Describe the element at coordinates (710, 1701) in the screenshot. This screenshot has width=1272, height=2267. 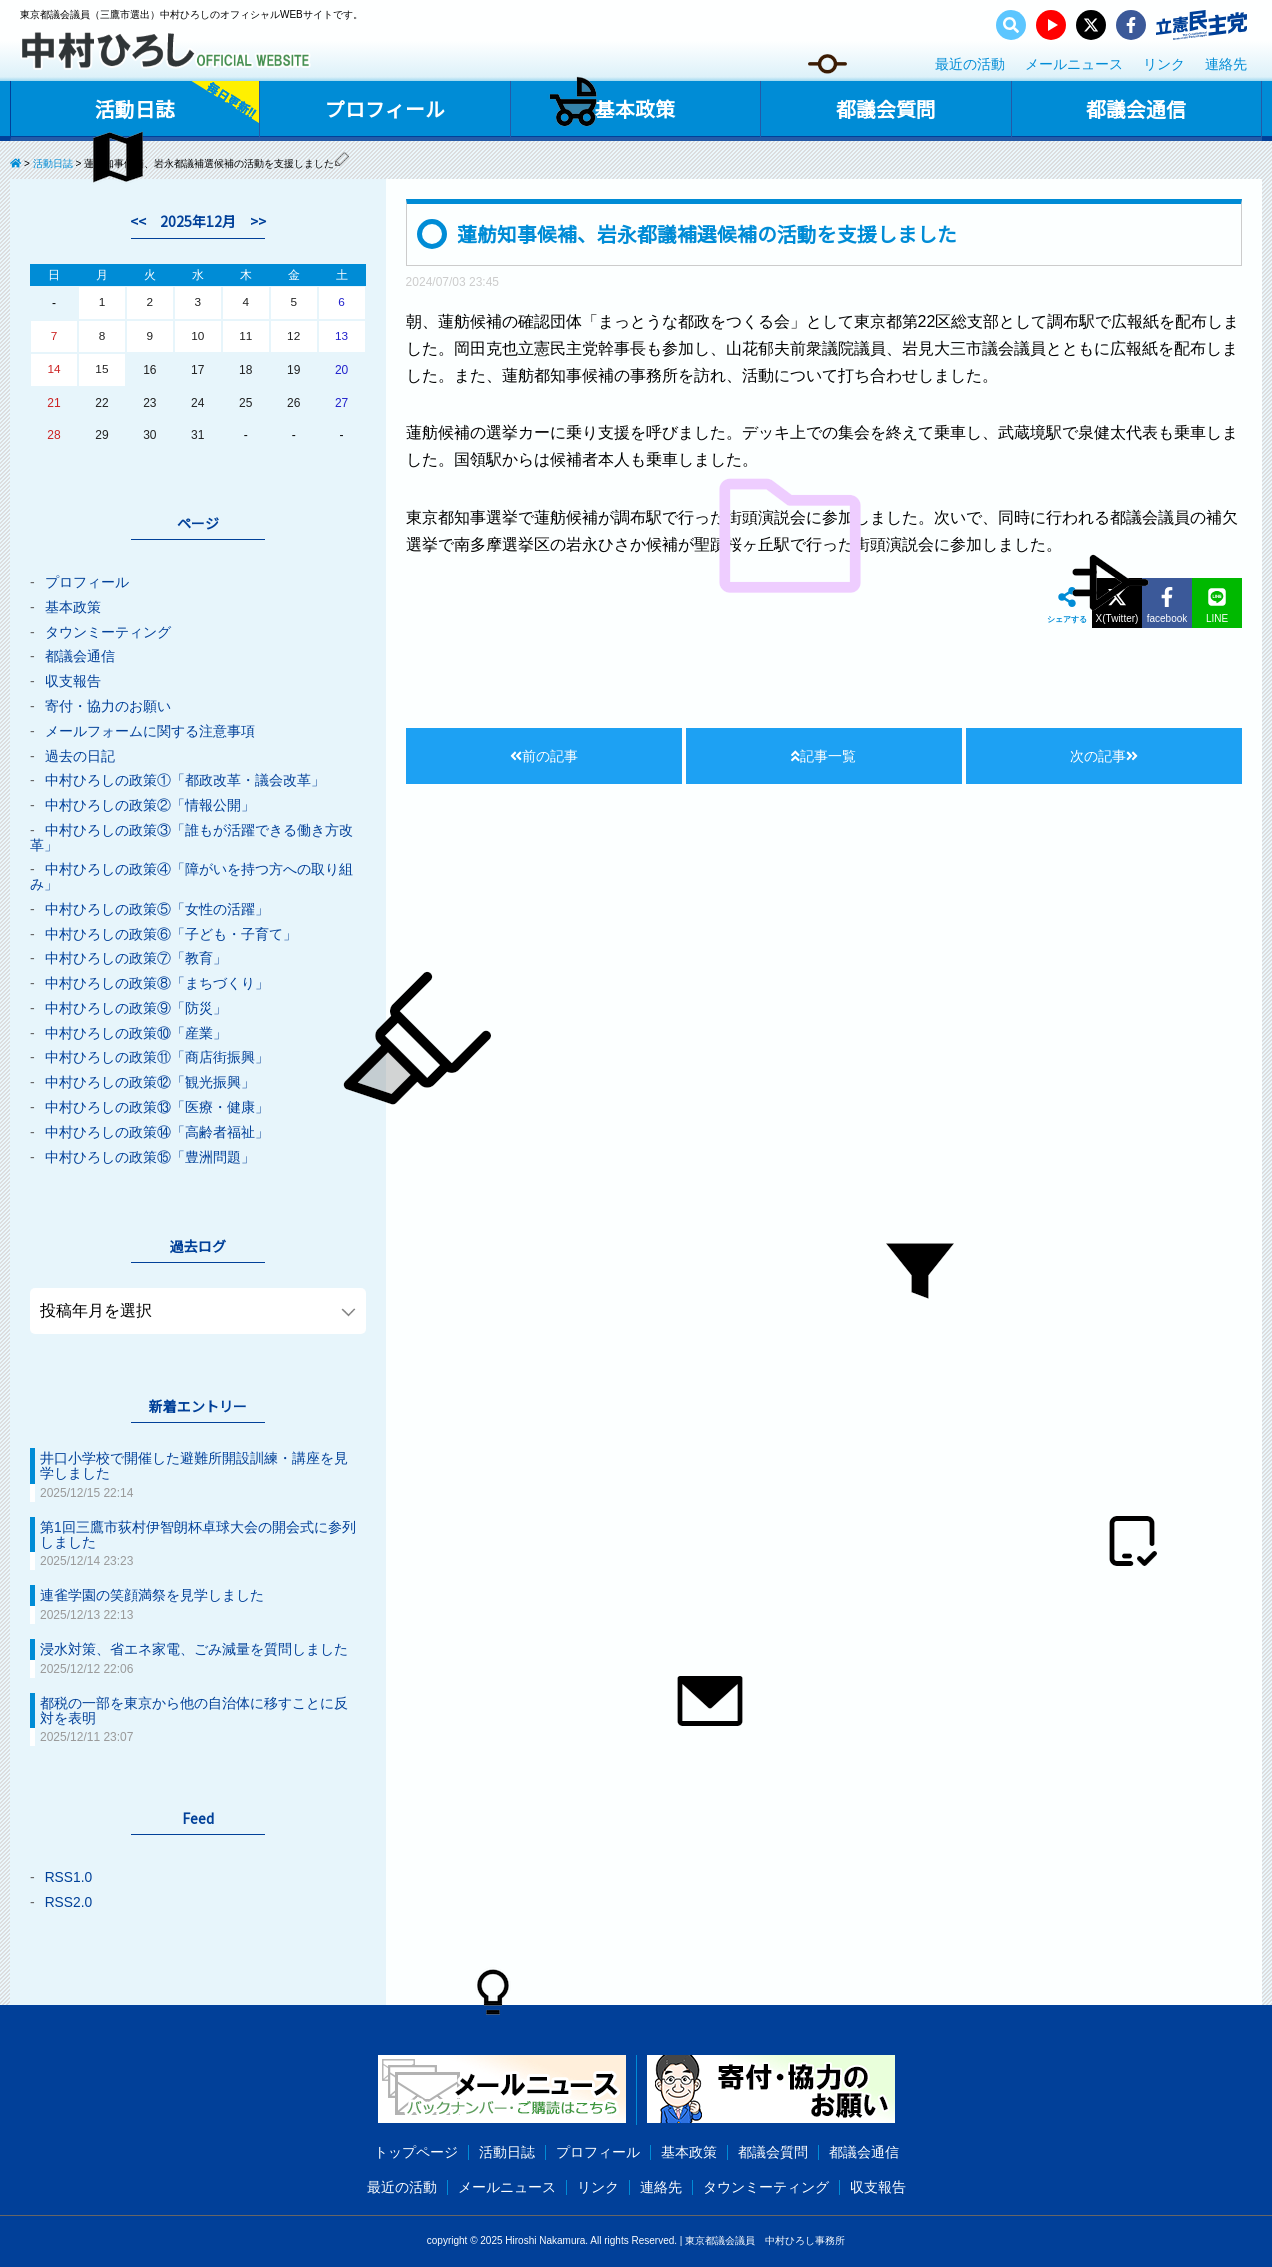
I see `open your inbox` at that location.